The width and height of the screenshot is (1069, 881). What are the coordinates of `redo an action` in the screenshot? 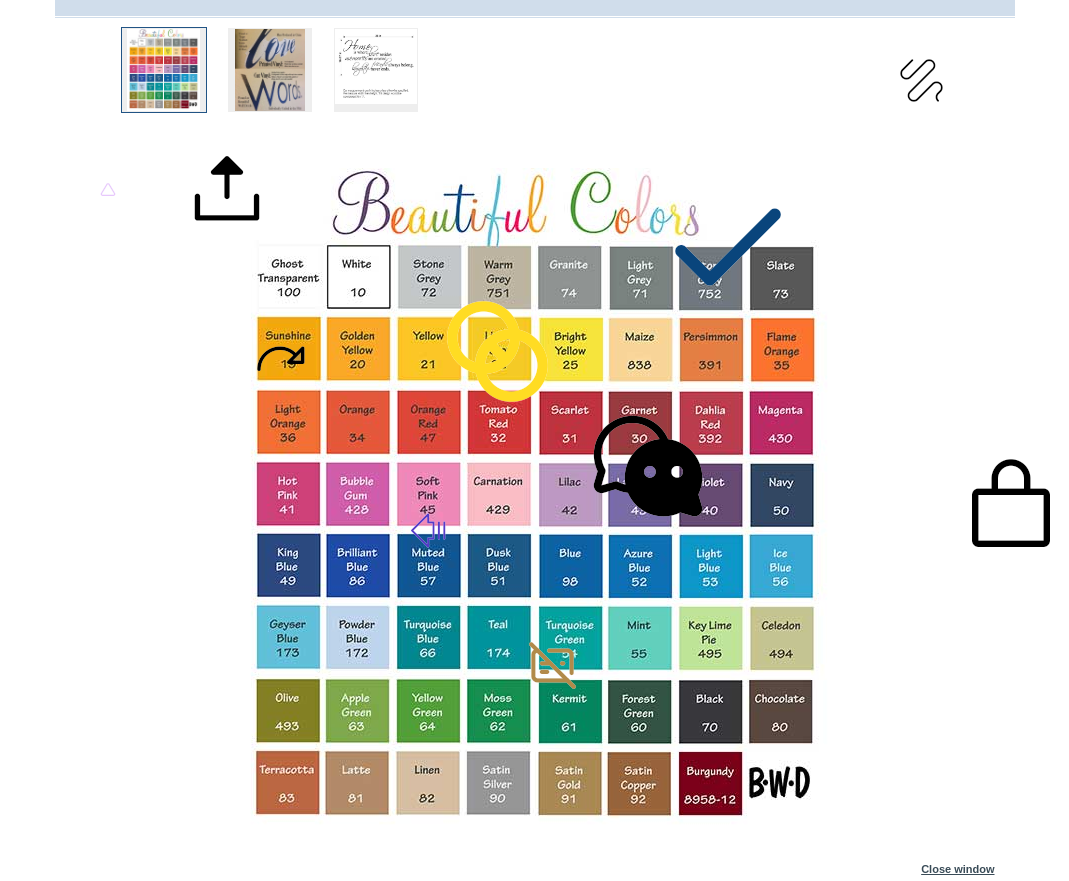 It's located at (280, 357).